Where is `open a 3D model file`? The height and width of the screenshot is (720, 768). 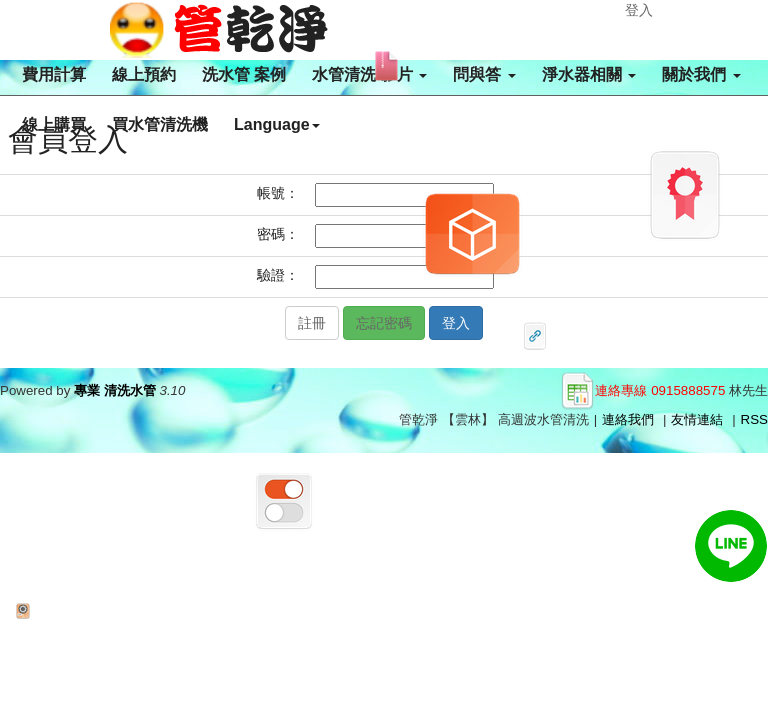 open a 3D model file is located at coordinates (472, 230).